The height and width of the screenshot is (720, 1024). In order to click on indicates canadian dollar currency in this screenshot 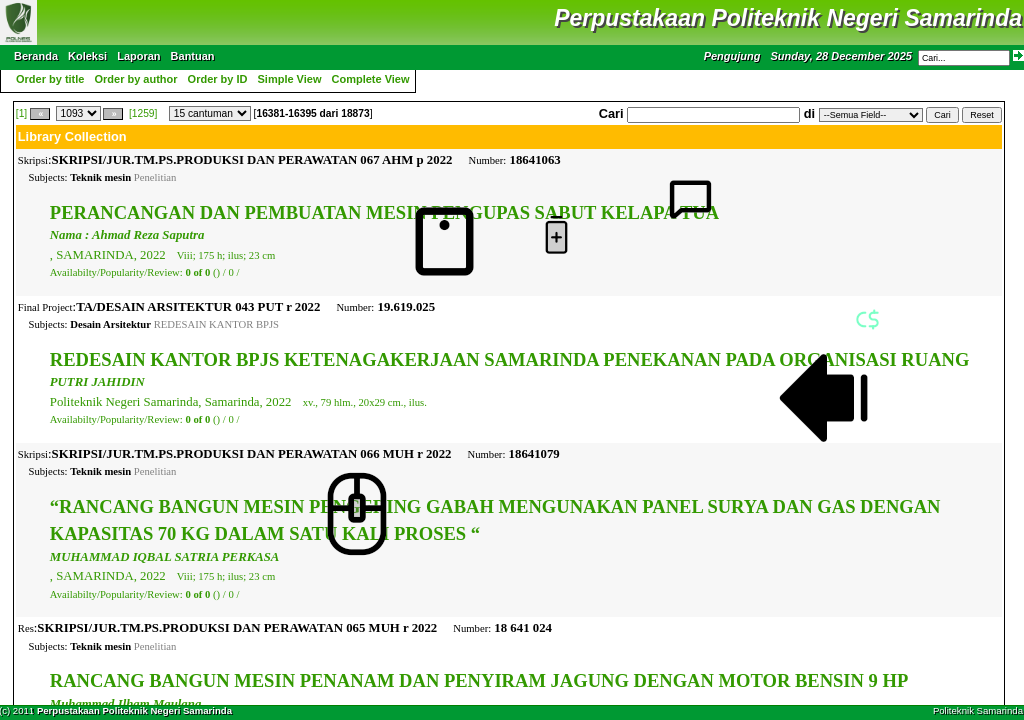, I will do `click(867, 319)`.